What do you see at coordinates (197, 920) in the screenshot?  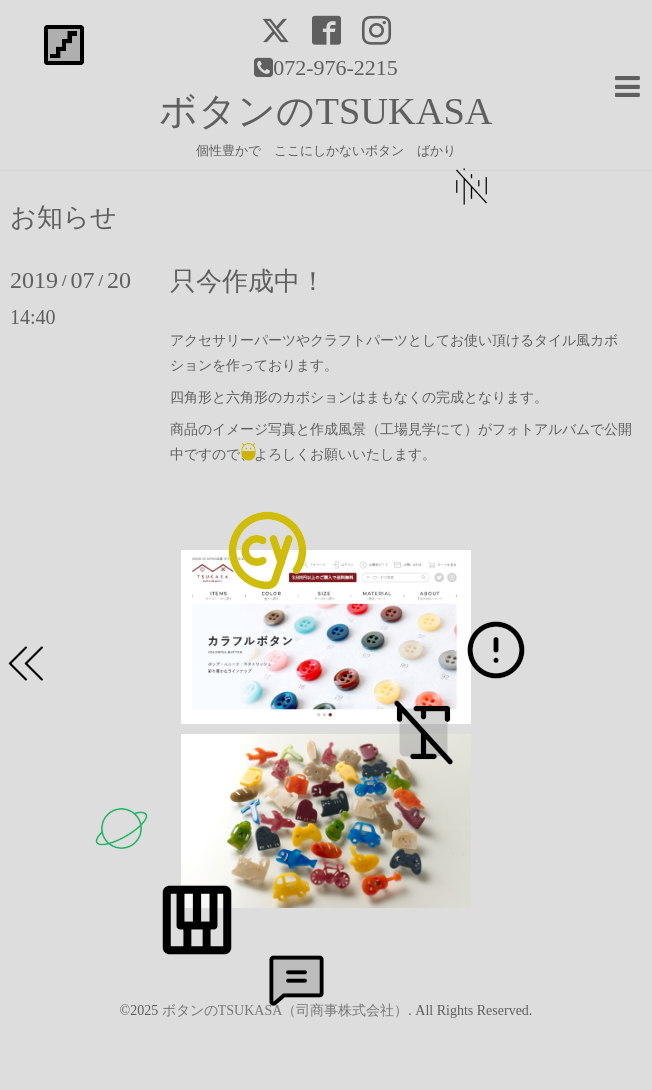 I see `open music or piano app` at bounding box center [197, 920].